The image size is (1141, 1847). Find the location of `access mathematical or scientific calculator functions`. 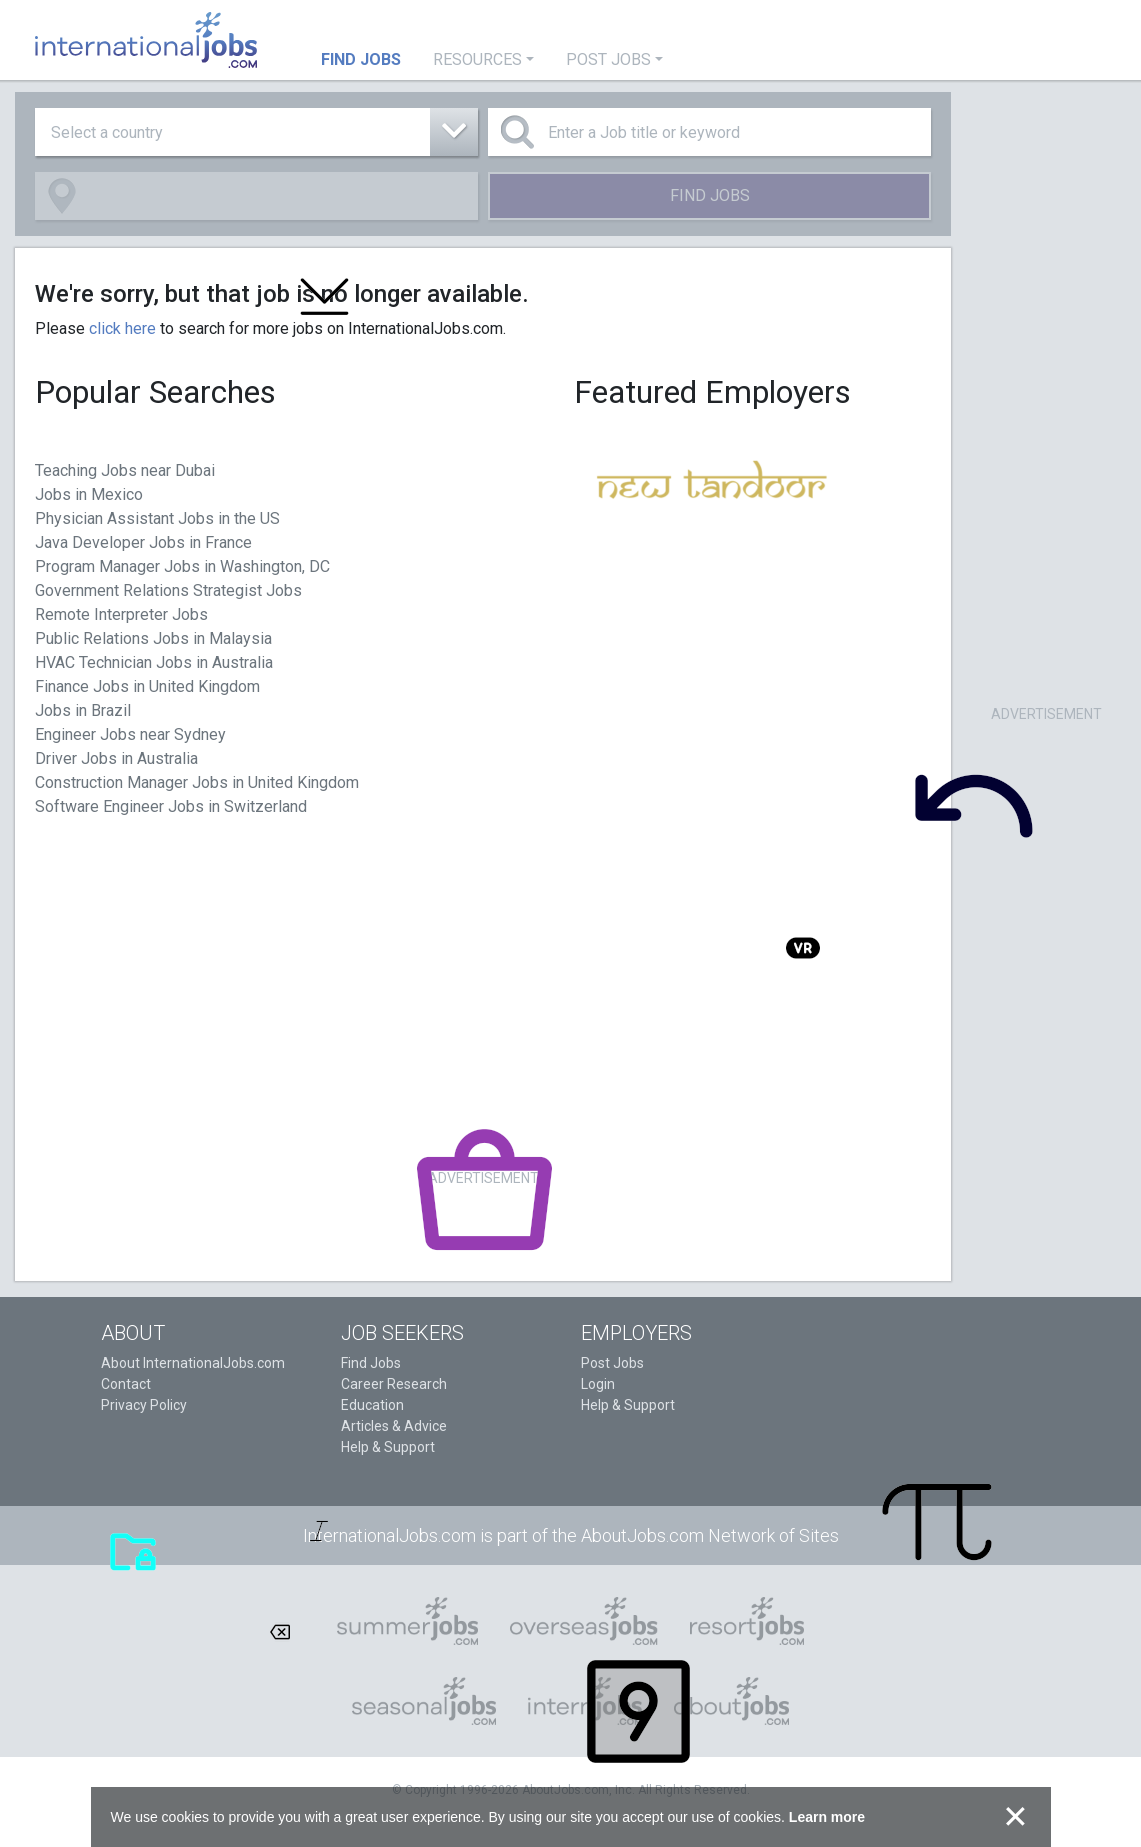

access mathematical or scientific calculator functions is located at coordinates (939, 1520).